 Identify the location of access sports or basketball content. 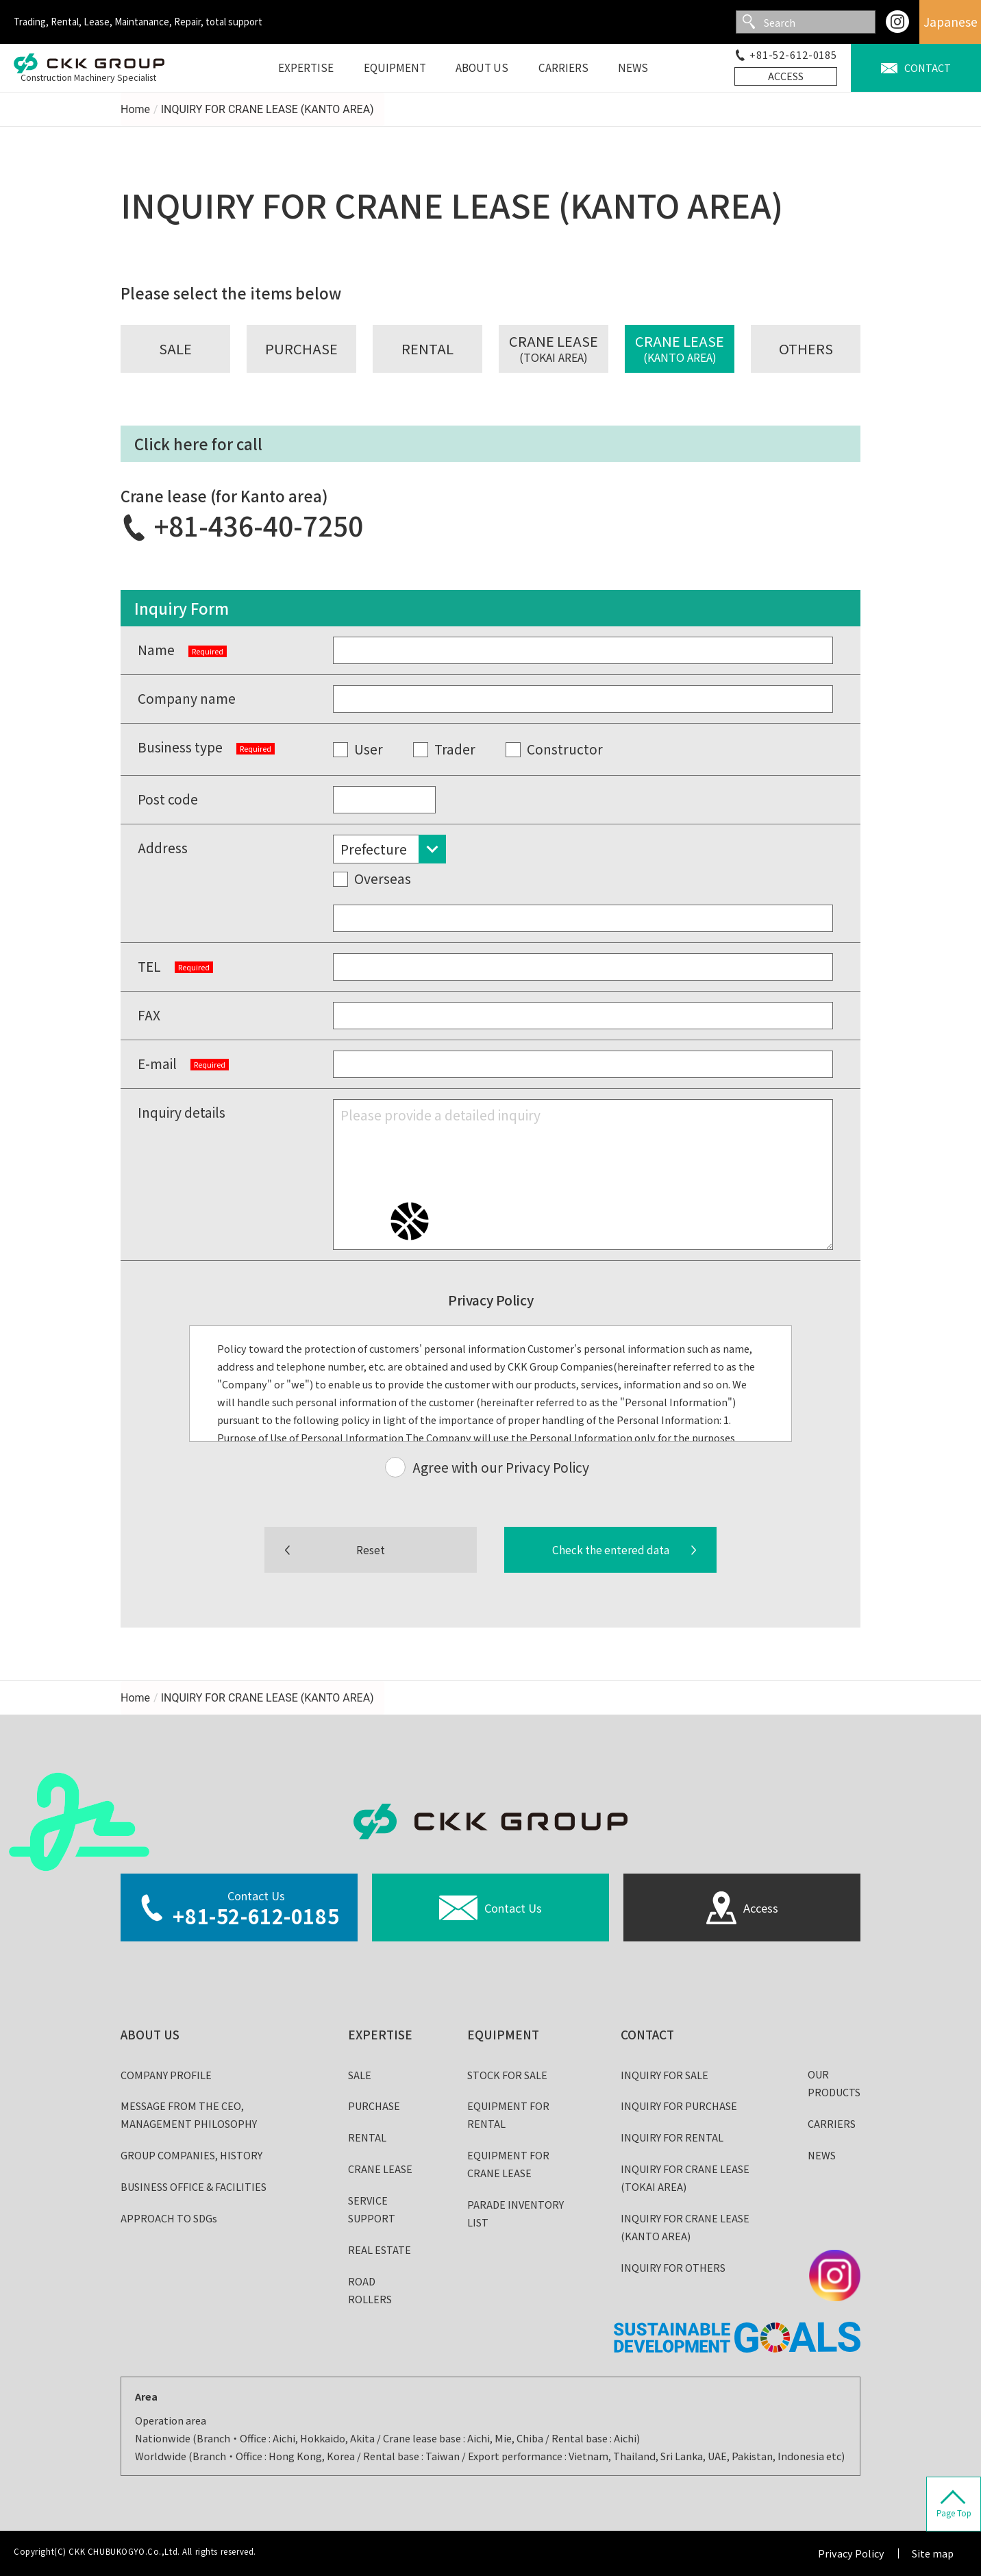
(410, 1221).